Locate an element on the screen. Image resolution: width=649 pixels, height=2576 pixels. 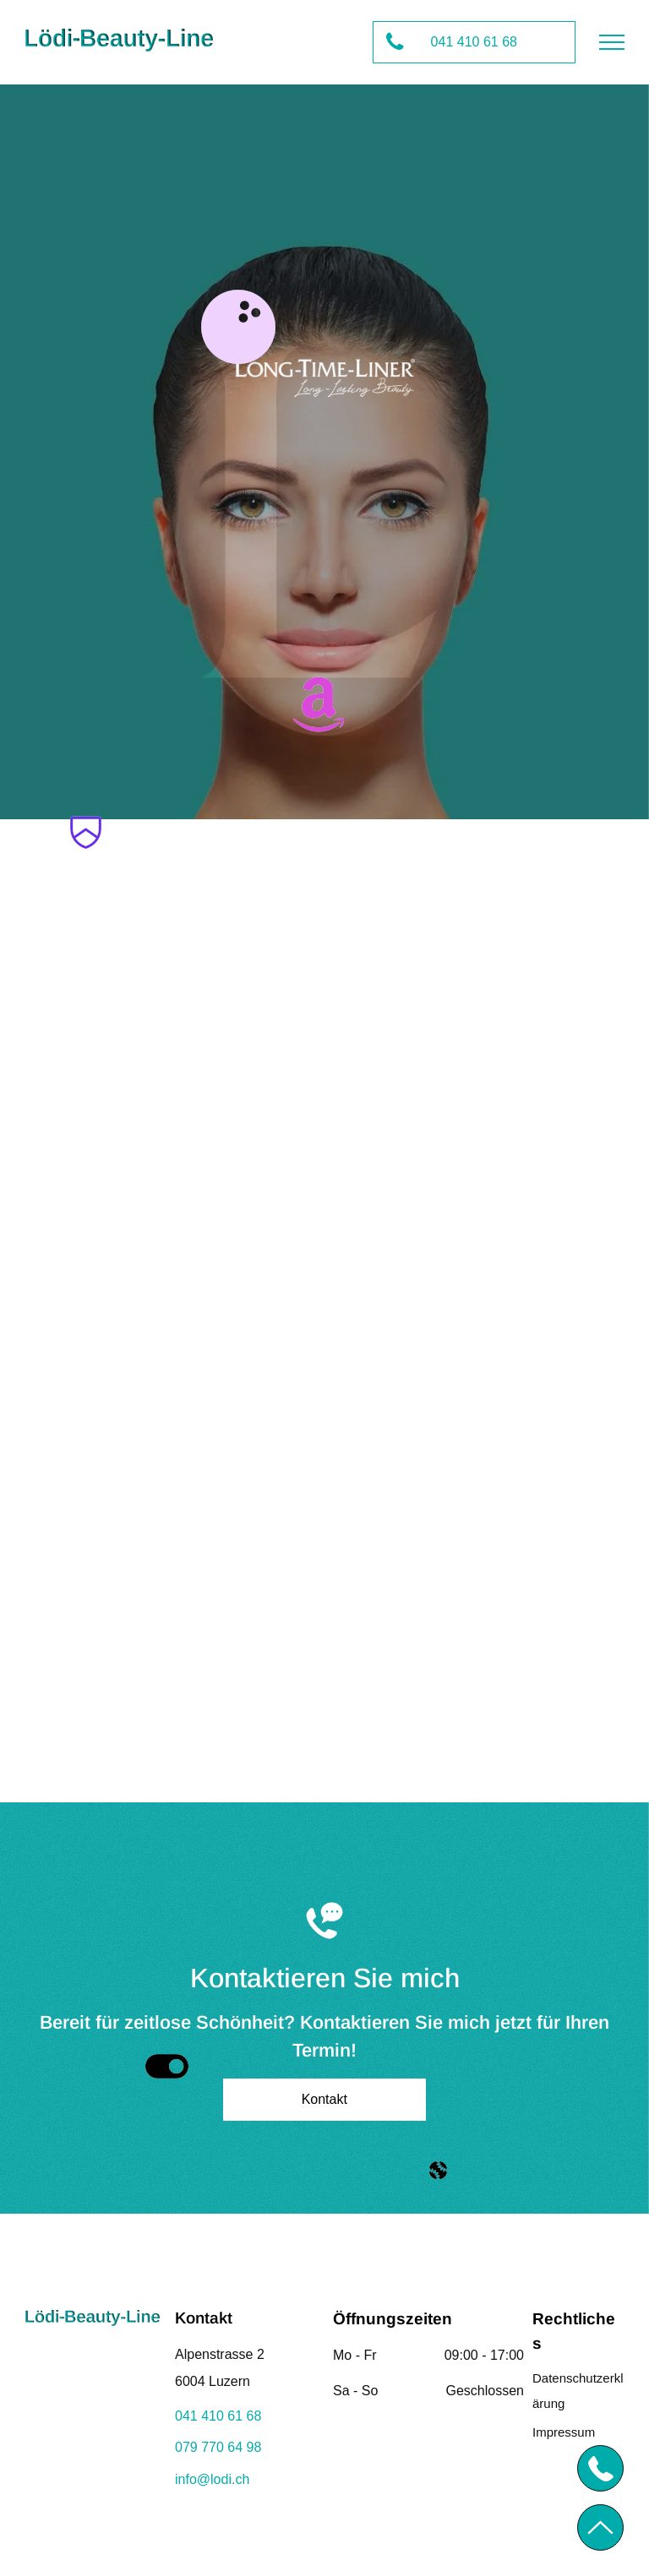
toggle a setting on or off is located at coordinates (166, 2066).